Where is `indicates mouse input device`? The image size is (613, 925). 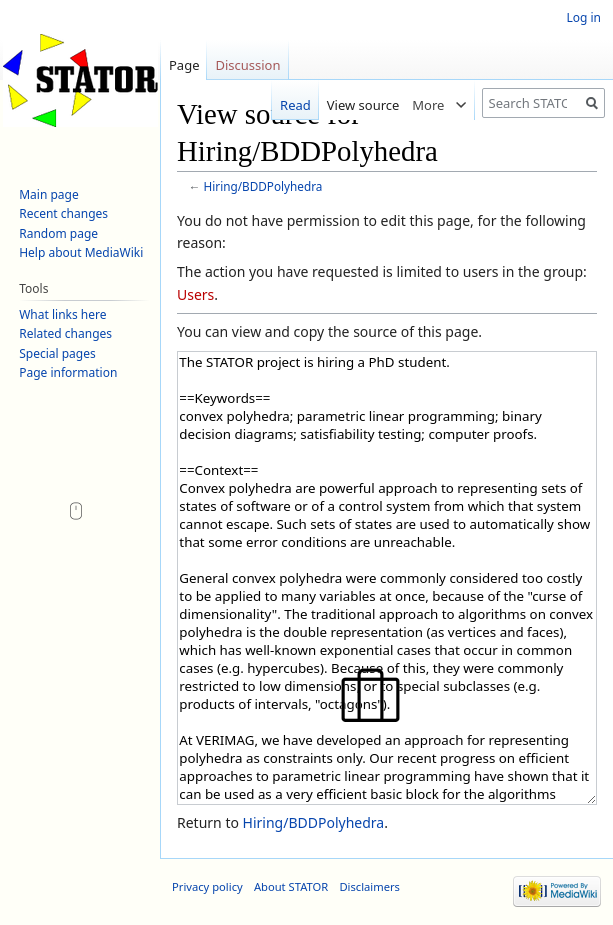
indicates mouse input device is located at coordinates (76, 511).